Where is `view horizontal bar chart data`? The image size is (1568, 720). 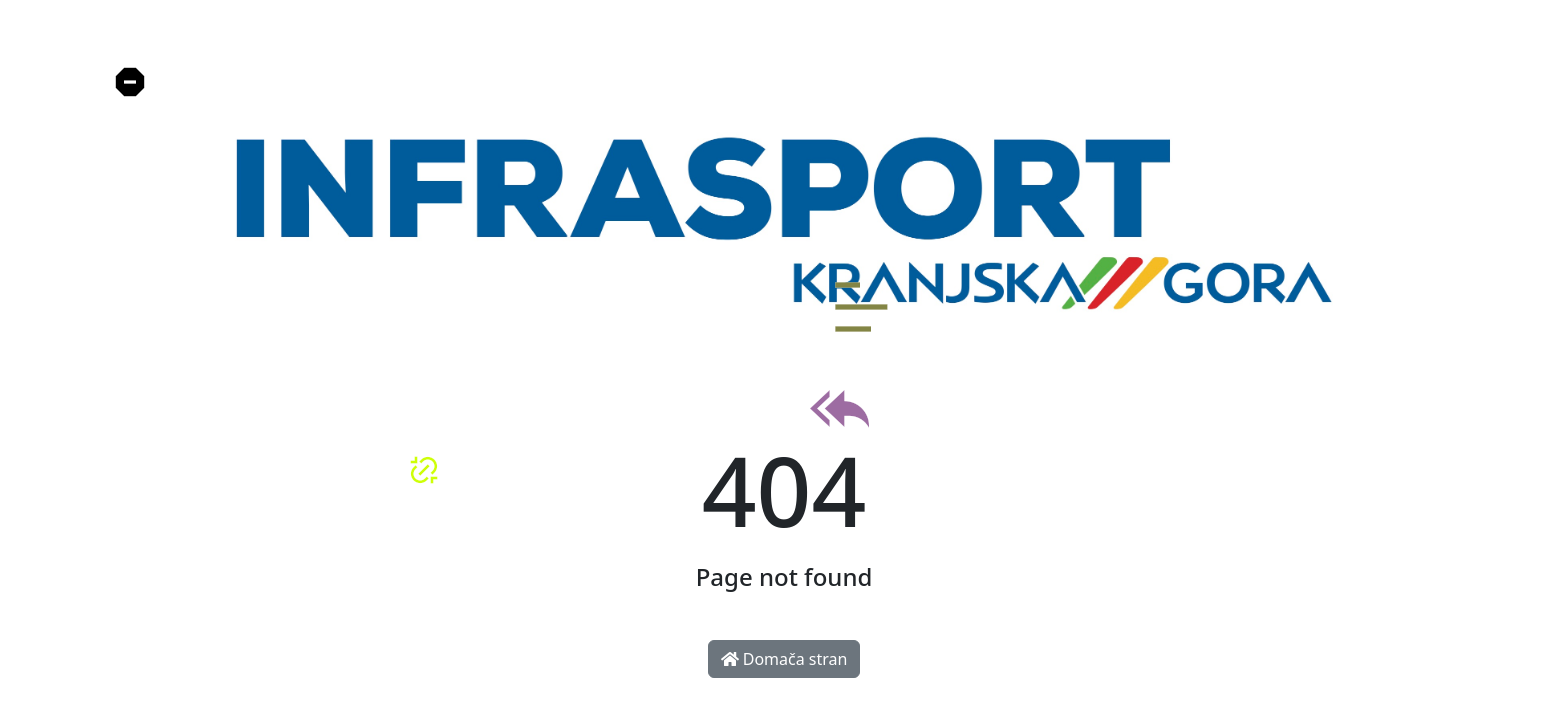
view horizontal bar chart data is located at coordinates (860, 307).